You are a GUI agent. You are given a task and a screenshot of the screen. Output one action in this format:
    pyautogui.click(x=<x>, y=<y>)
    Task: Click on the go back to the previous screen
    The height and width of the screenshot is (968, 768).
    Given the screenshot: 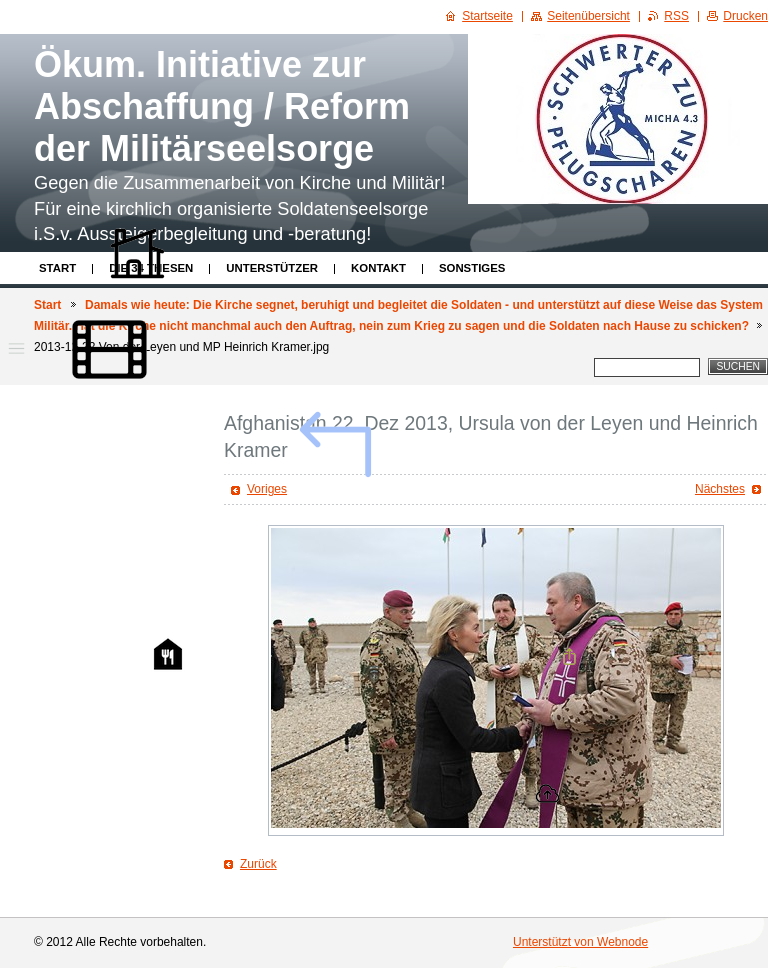 What is the action you would take?
    pyautogui.click(x=335, y=444)
    